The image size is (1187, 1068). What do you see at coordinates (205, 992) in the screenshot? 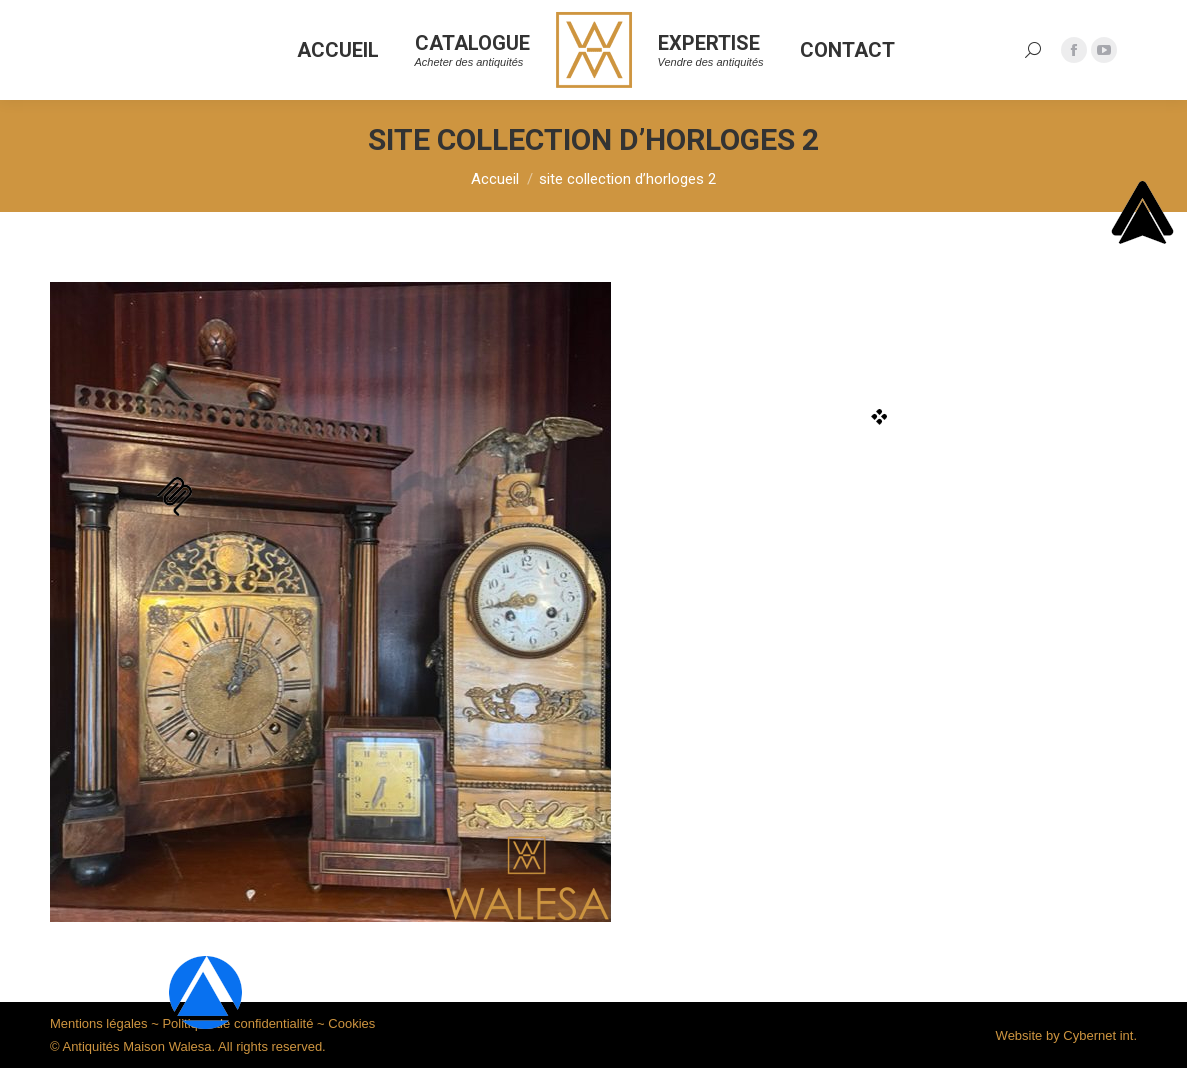
I see `interact.js library logo` at bounding box center [205, 992].